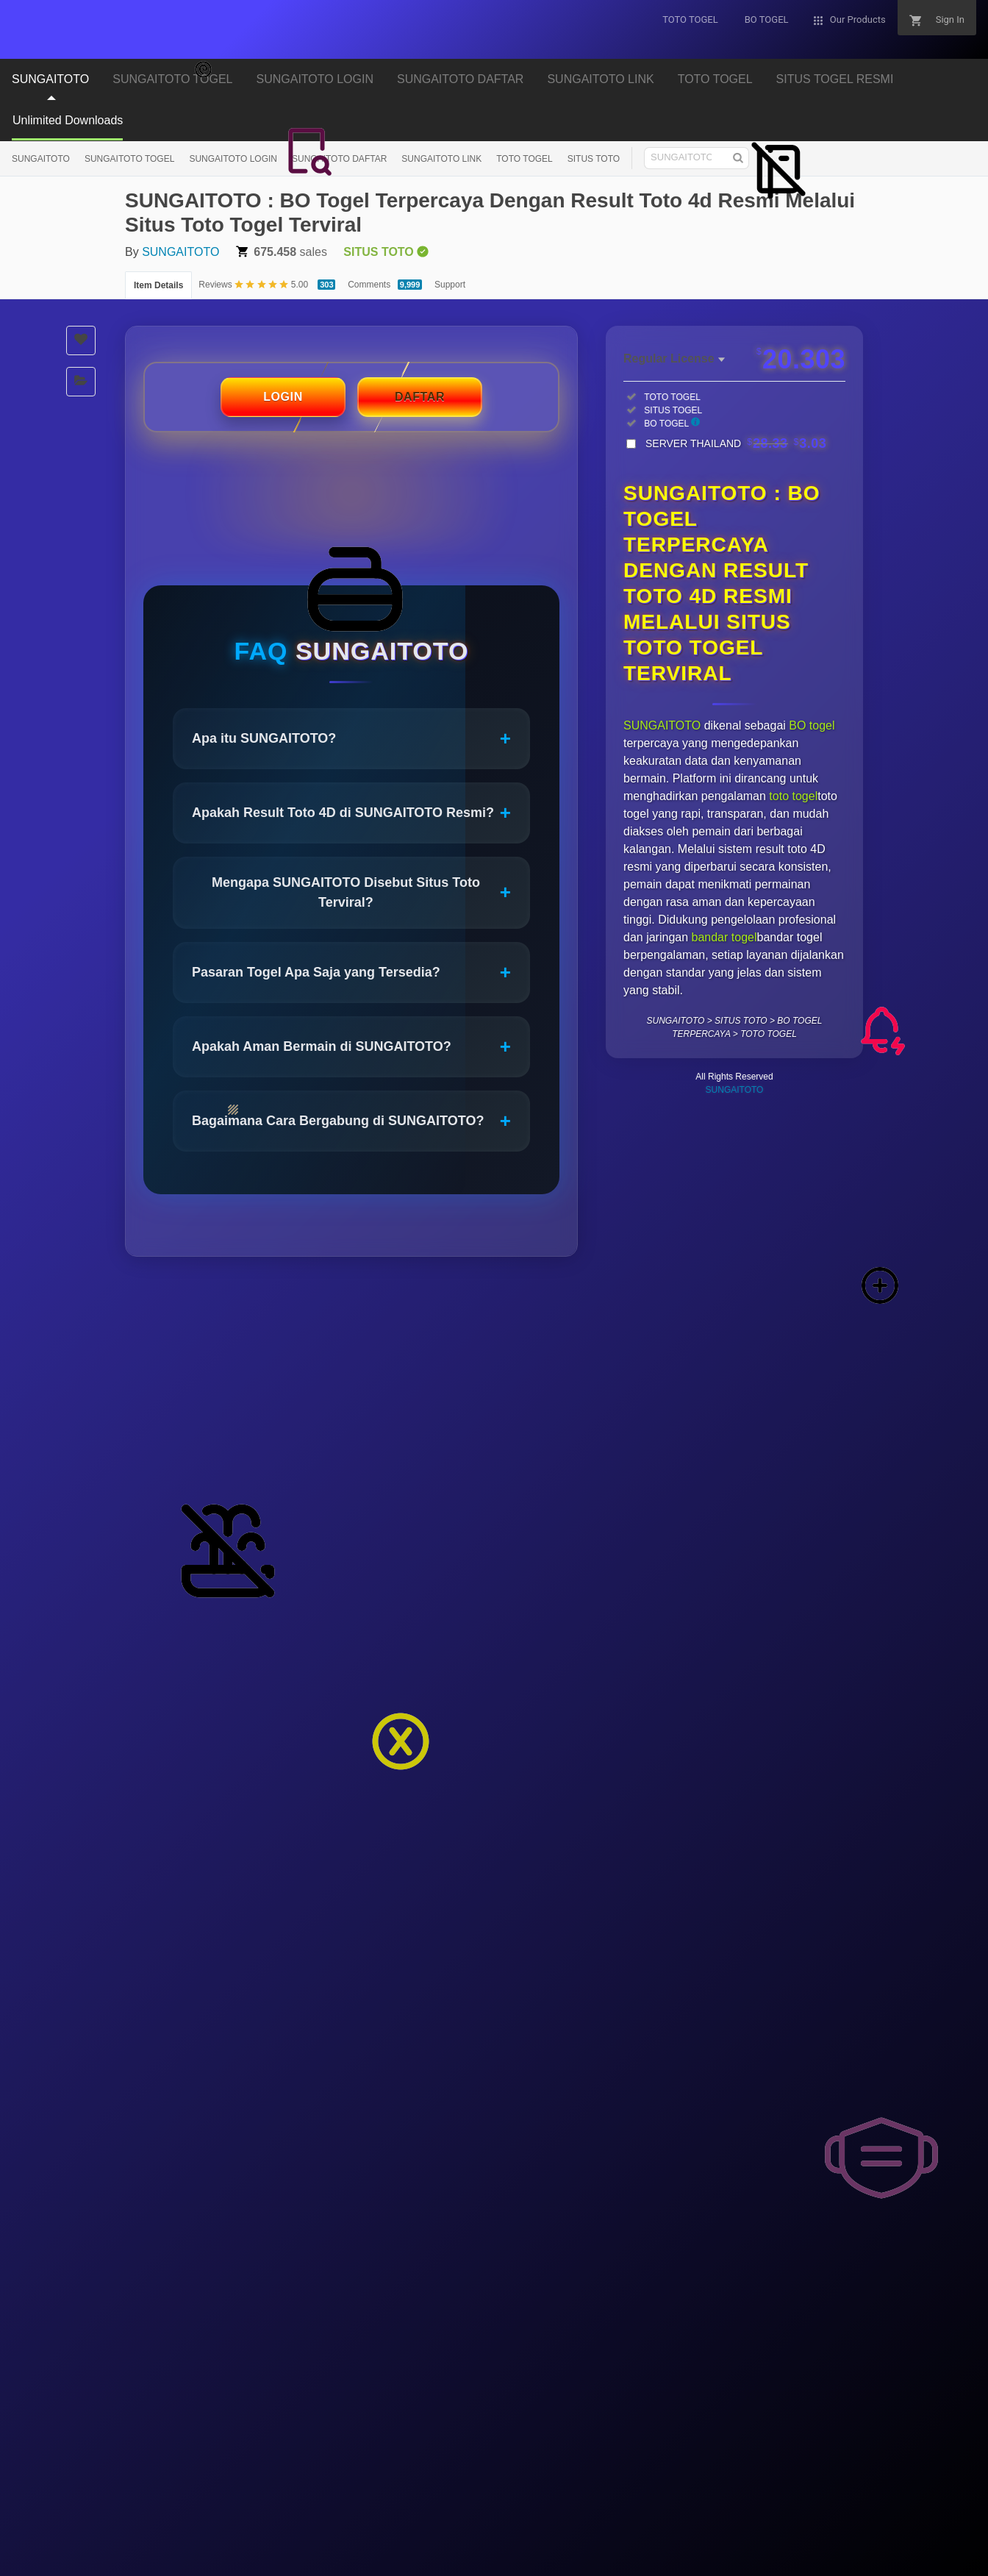 The image size is (988, 2576). Describe the element at coordinates (401, 1741) in the screenshot. I see `xbox x button indicator` at that location.